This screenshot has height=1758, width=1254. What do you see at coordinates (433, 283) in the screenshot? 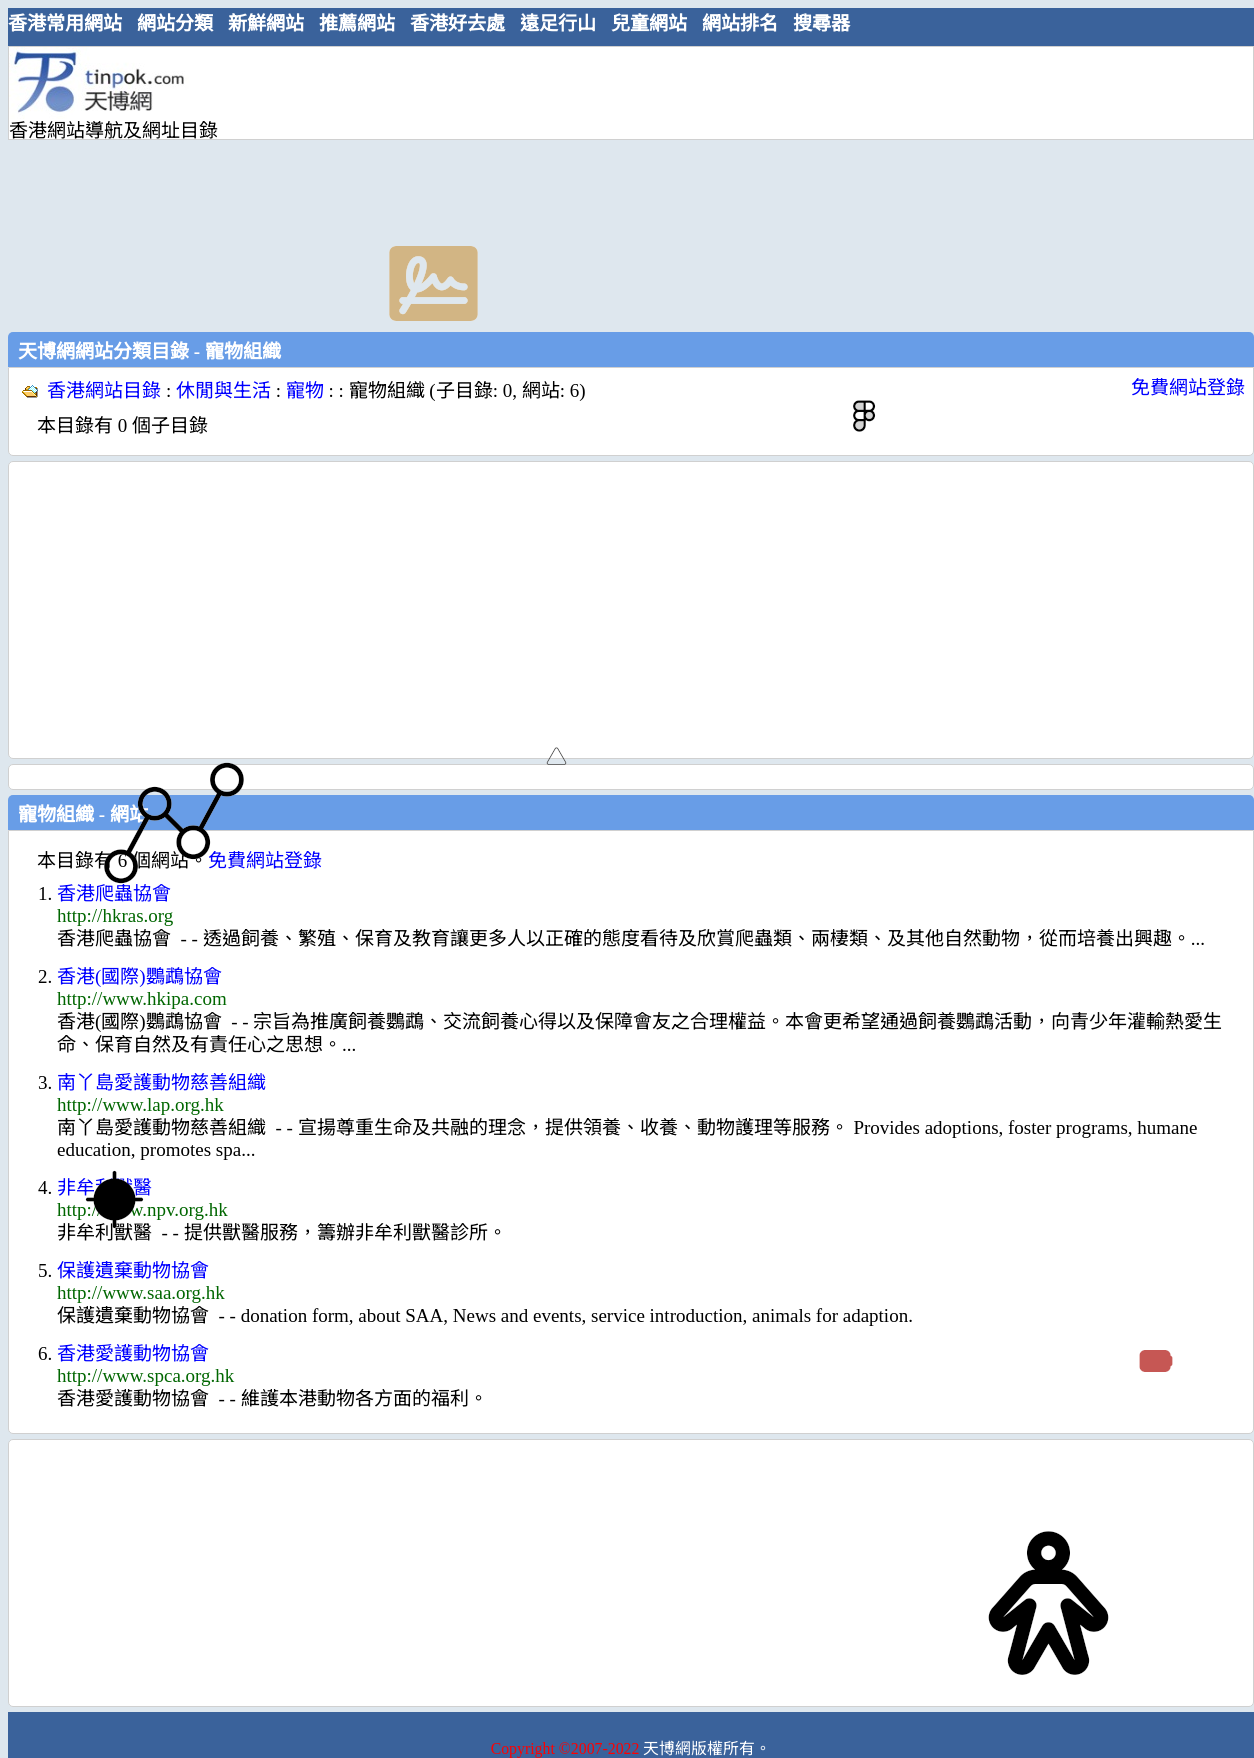
I see `add your signature to a document` at bounding box center [433, 283].